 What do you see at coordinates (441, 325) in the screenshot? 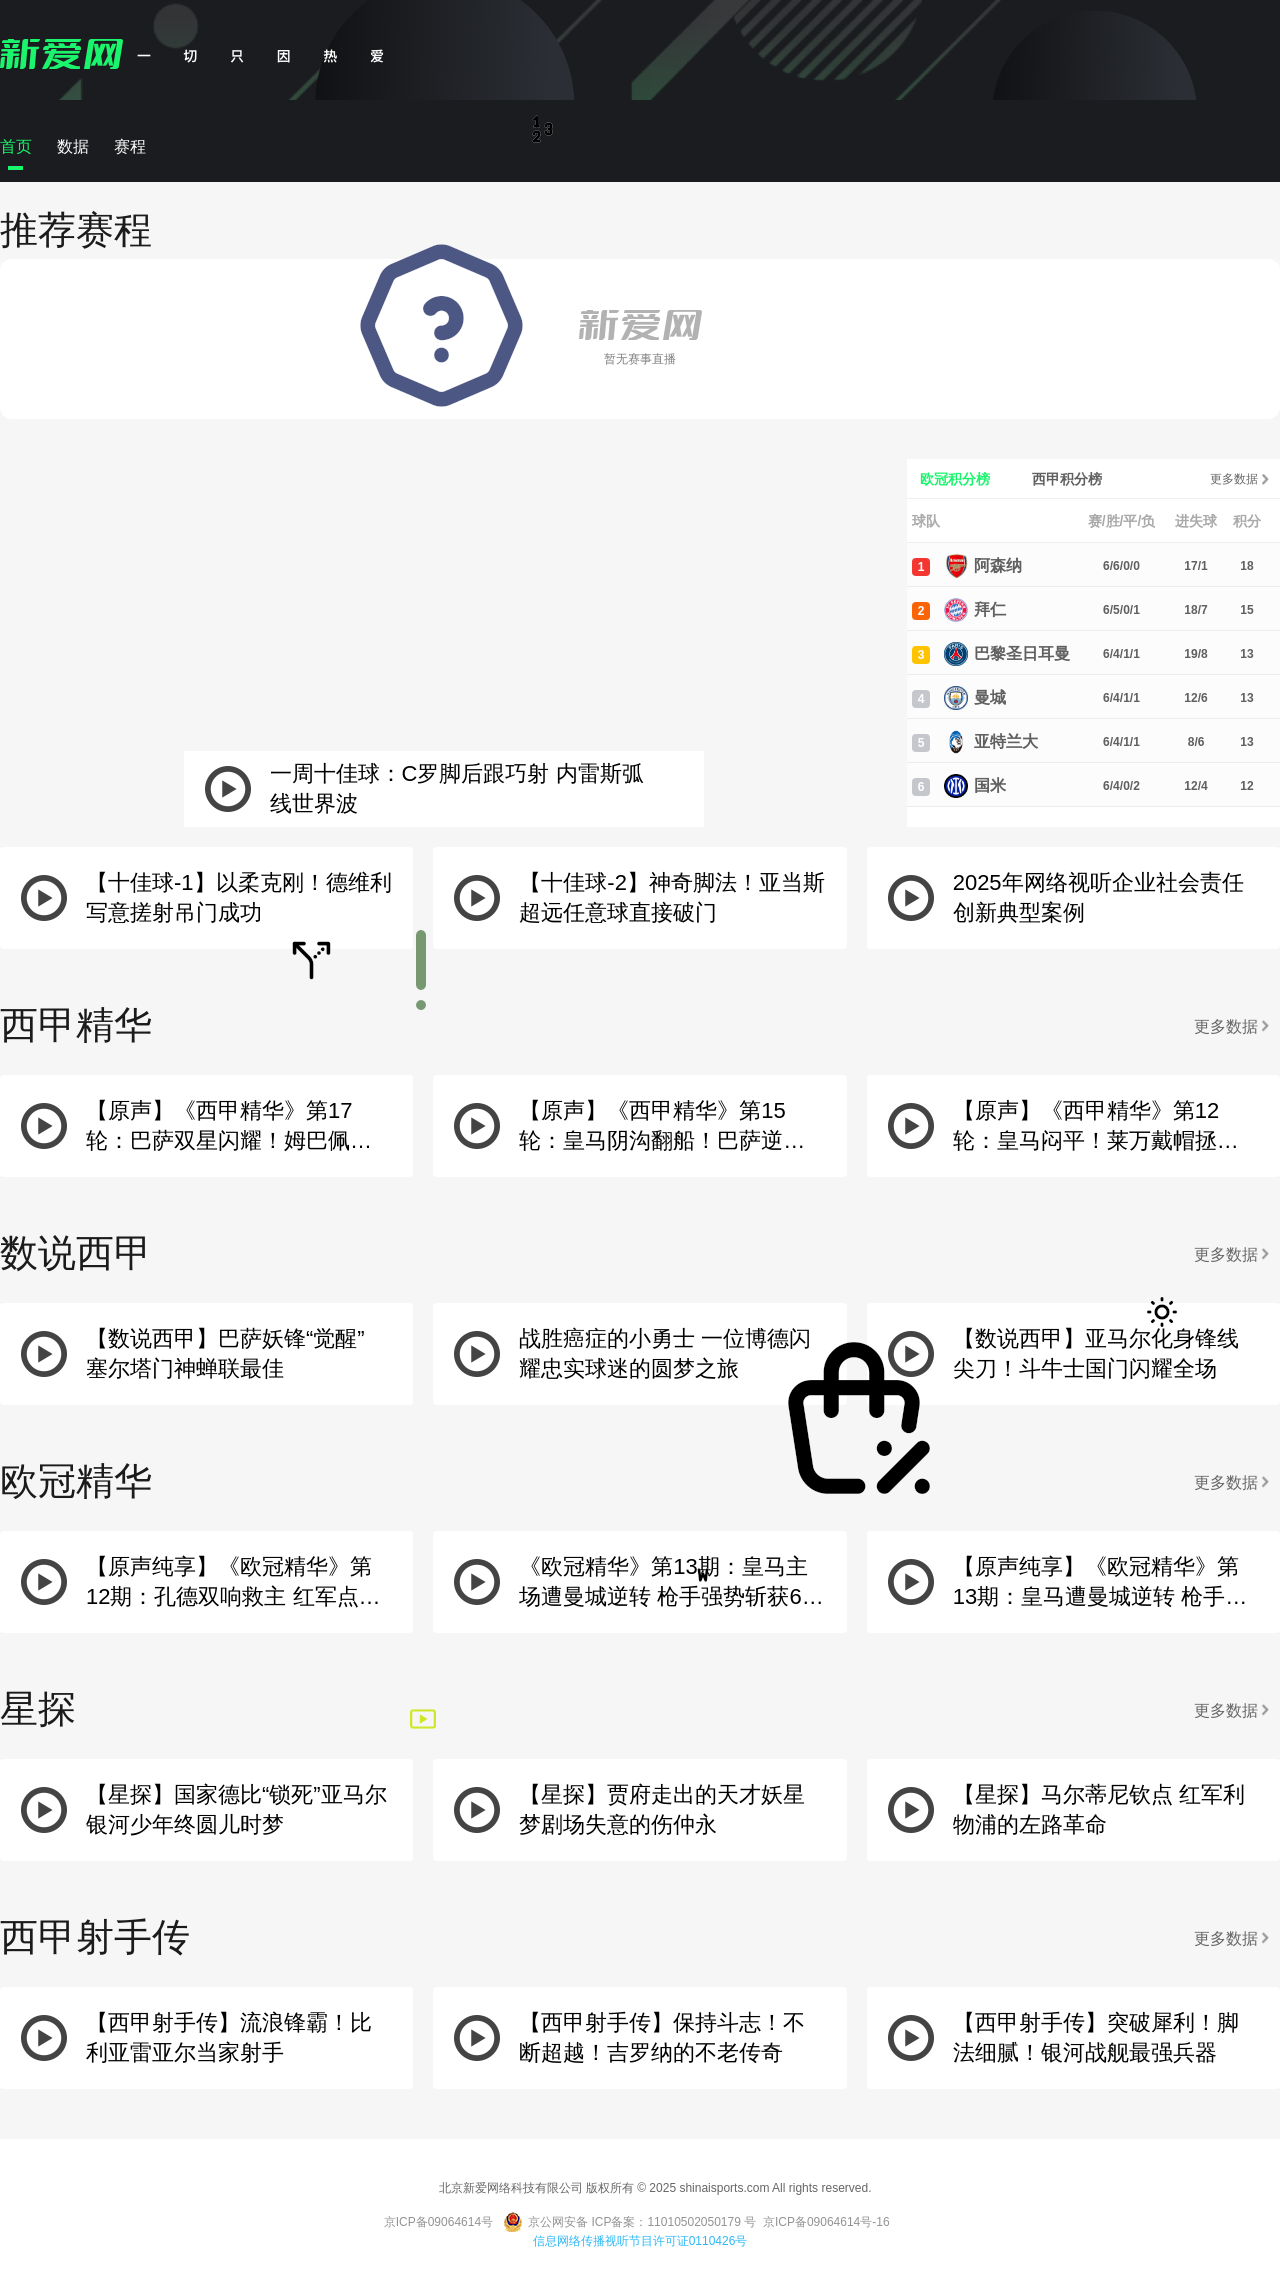
I see `access help or support` at bounding box center [441, 325].